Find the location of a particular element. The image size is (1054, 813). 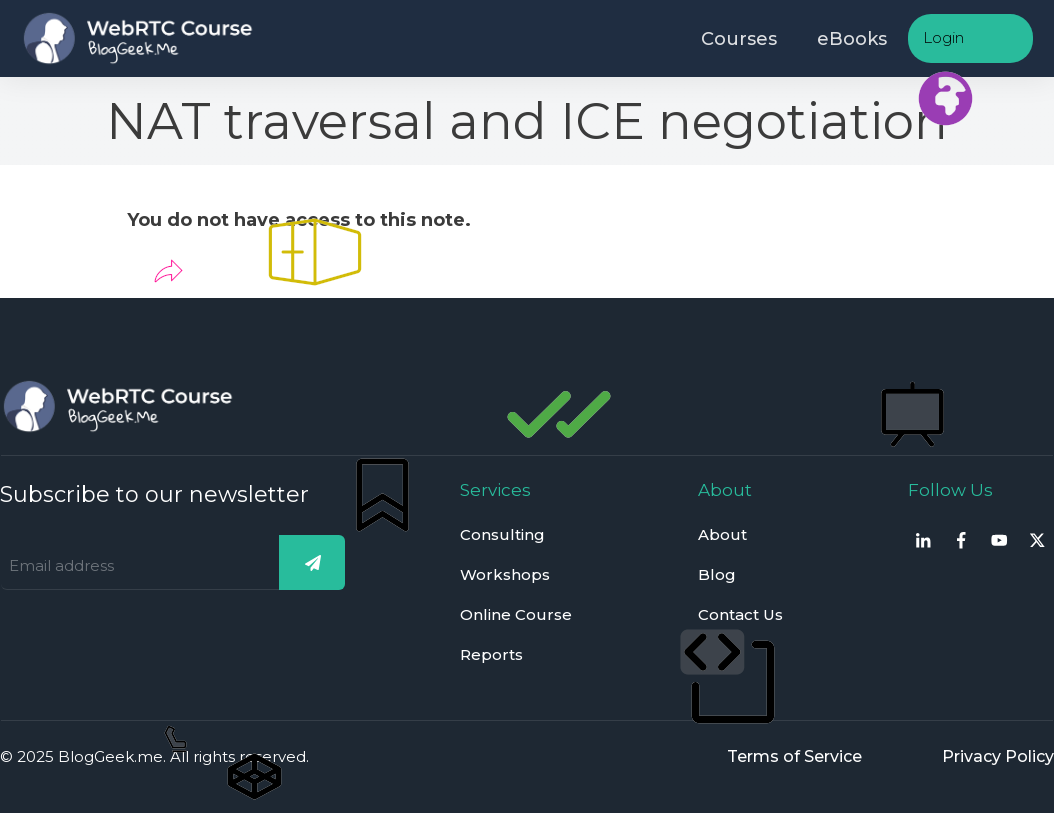

indicates multiple items selected or completed is located at coordinates (559, 416).